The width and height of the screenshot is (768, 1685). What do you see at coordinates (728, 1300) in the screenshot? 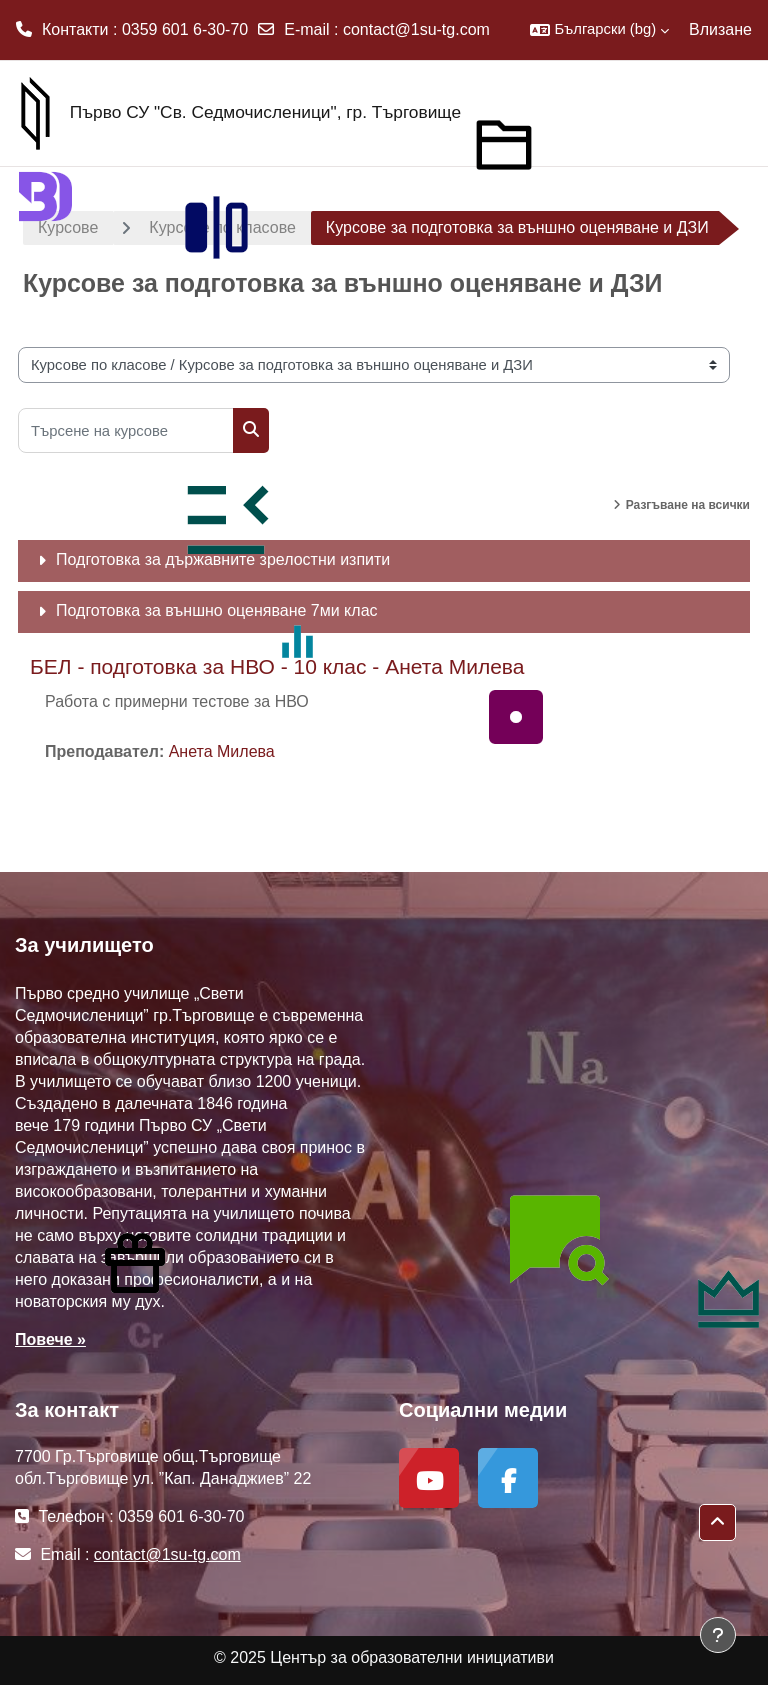
I see `indicates VIP or premium membership status` at bounding box center [728, 1300].